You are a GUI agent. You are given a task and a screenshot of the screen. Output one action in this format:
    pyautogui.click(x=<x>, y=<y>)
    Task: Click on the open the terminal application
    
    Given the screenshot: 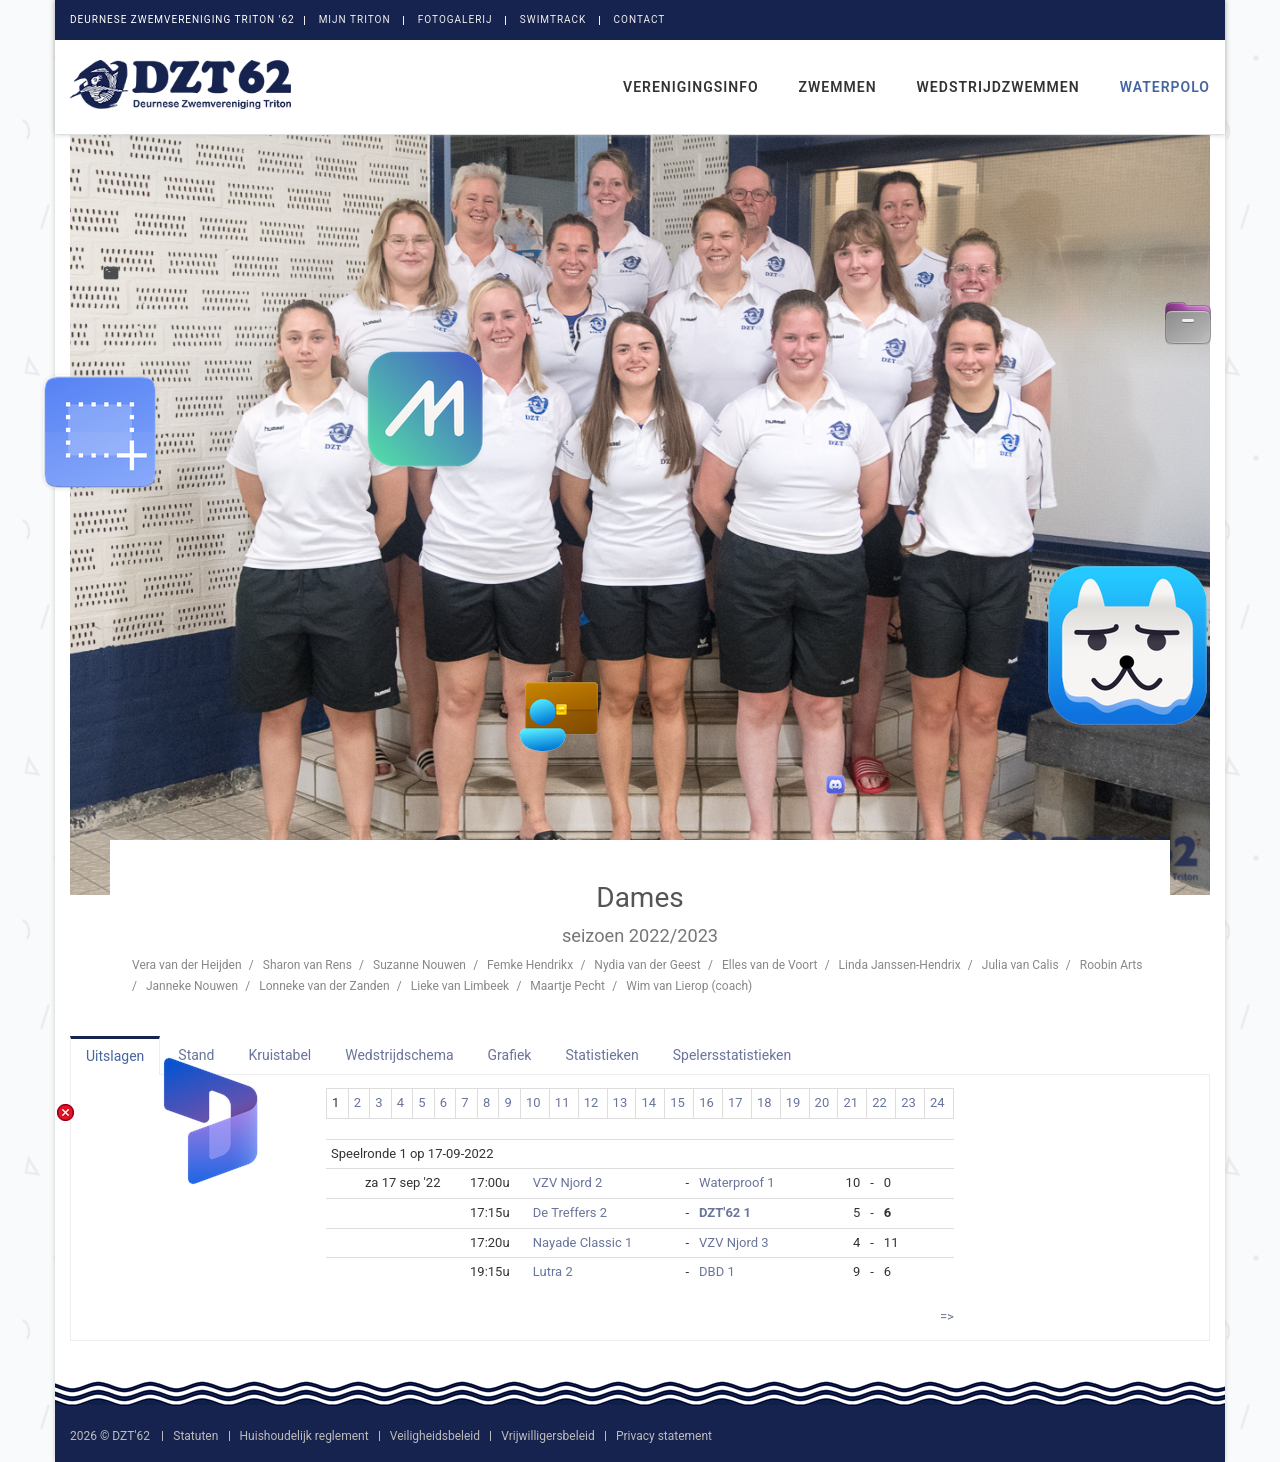 What is the action you would take?
    pyautogui.click(x=111, y=273)
    